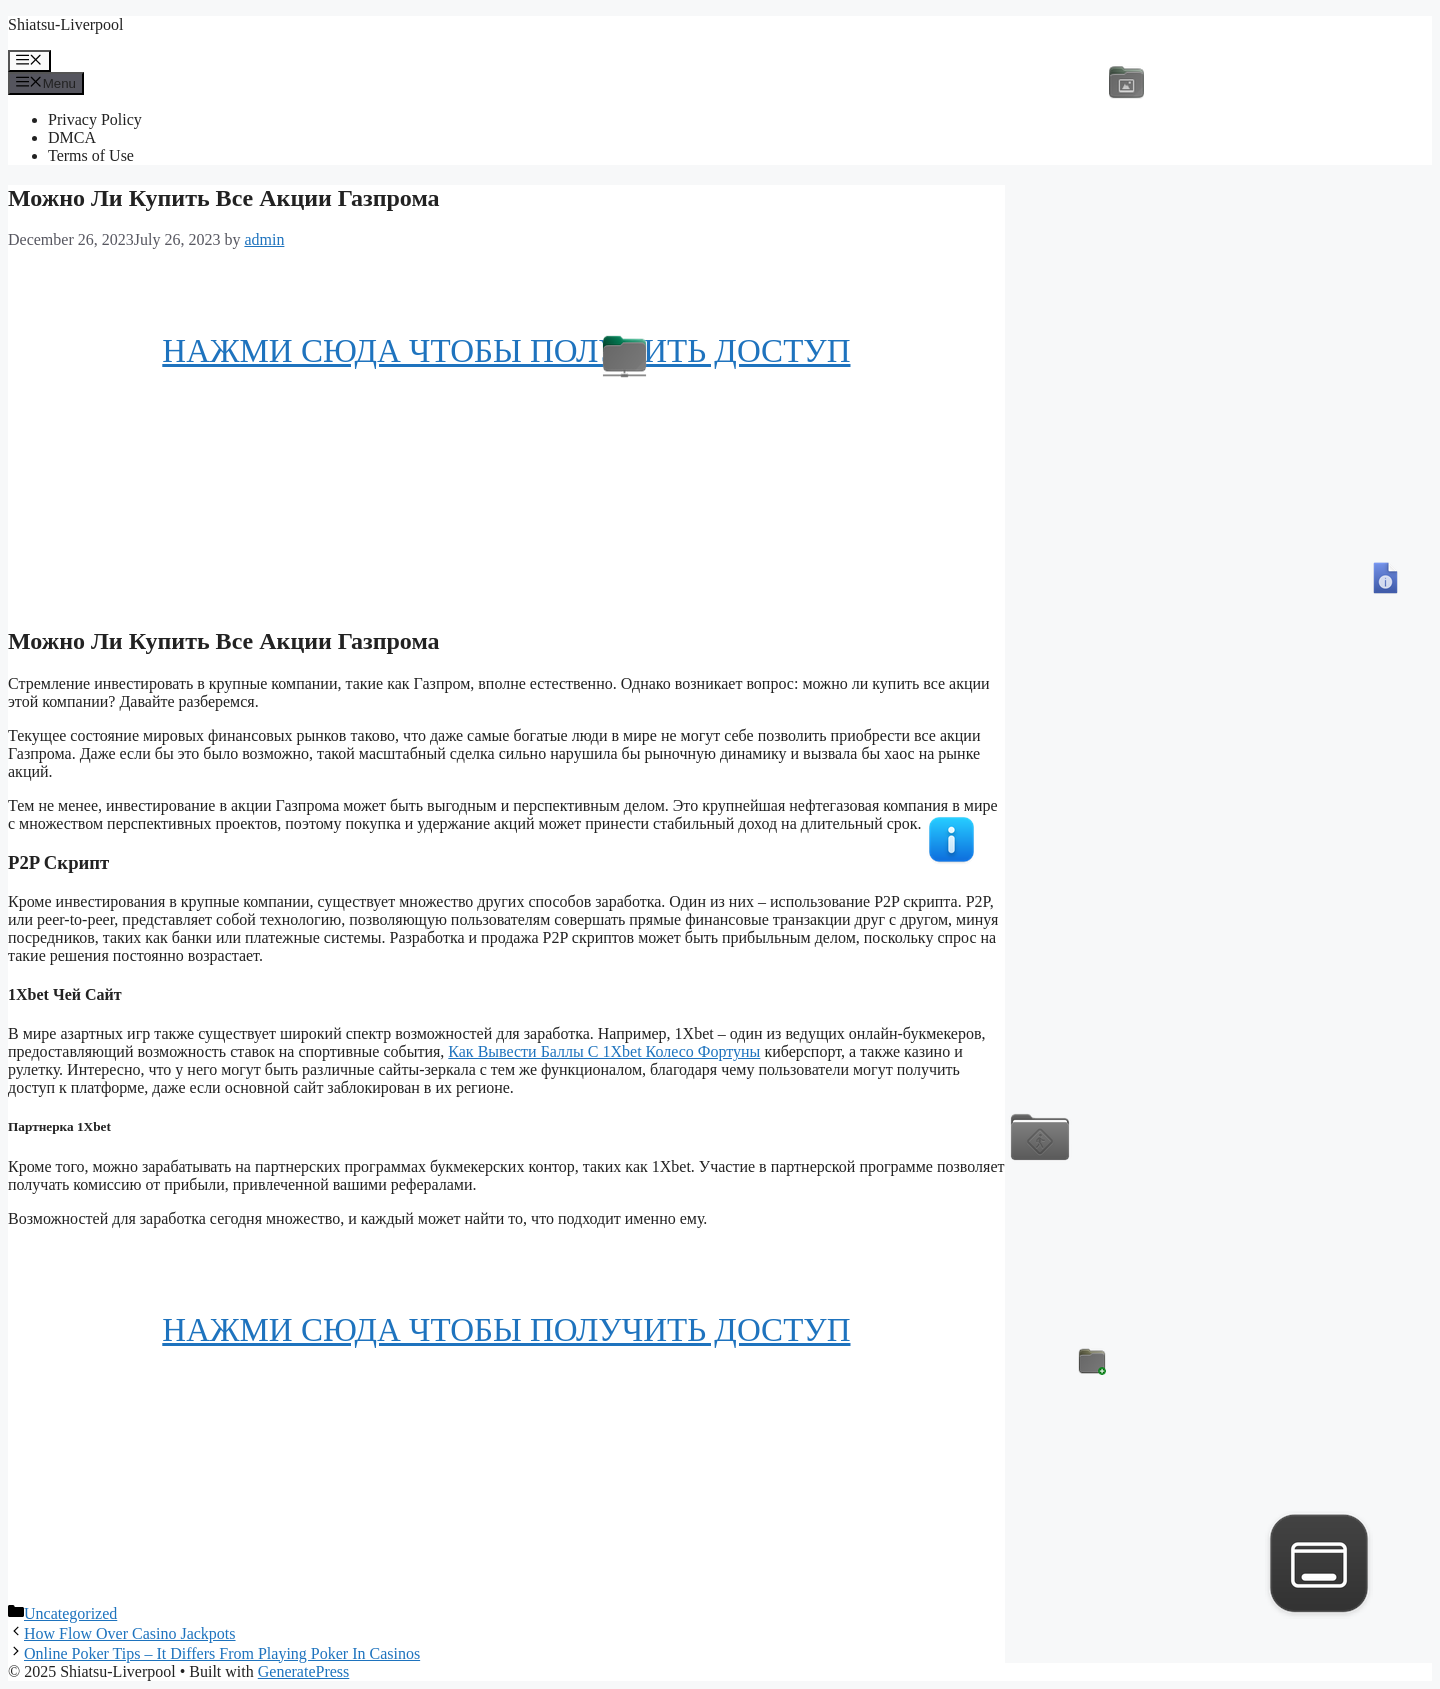  I want to click on view user profile information, so click(951, 839).